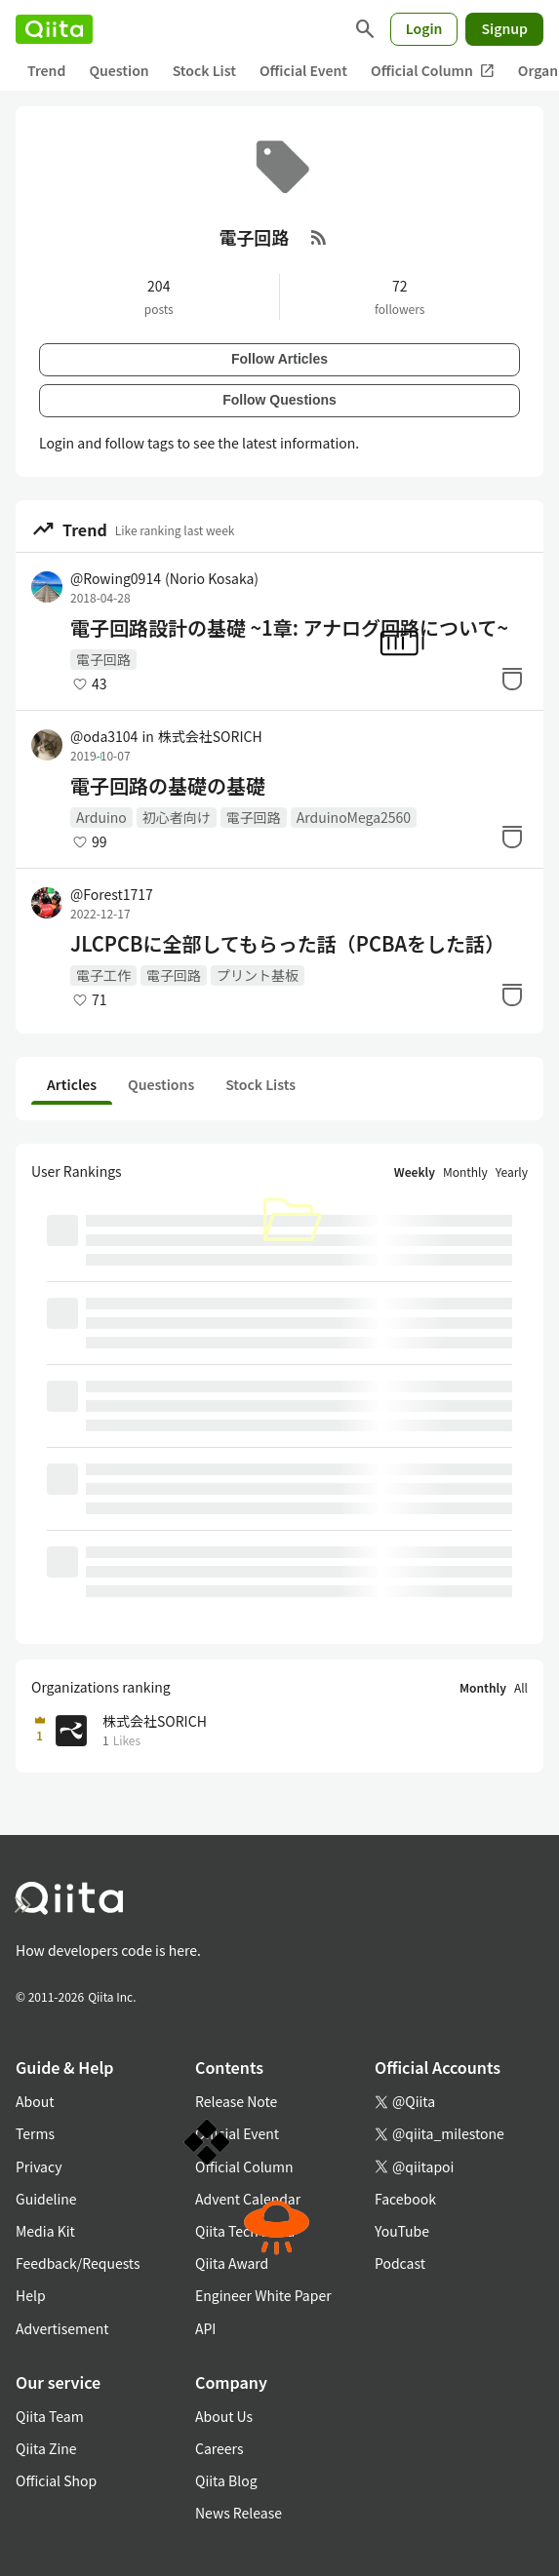  What do you see at coordinates (21, 1904) in the screenshot?
I see `skip forward or advance to next item` at bounding box center [21, 1904].